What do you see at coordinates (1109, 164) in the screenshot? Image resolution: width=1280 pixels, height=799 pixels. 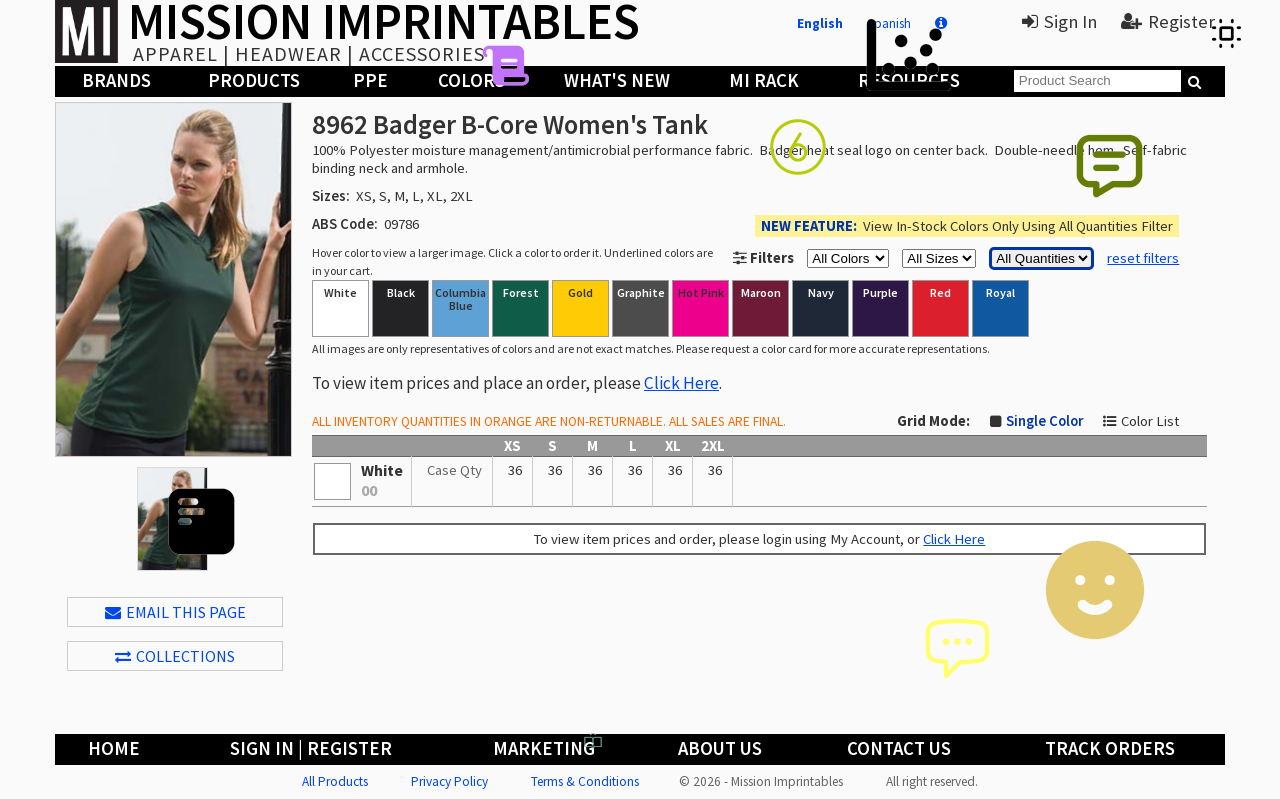 I see `open messaging or chat` at bounding box center [1109, 164].